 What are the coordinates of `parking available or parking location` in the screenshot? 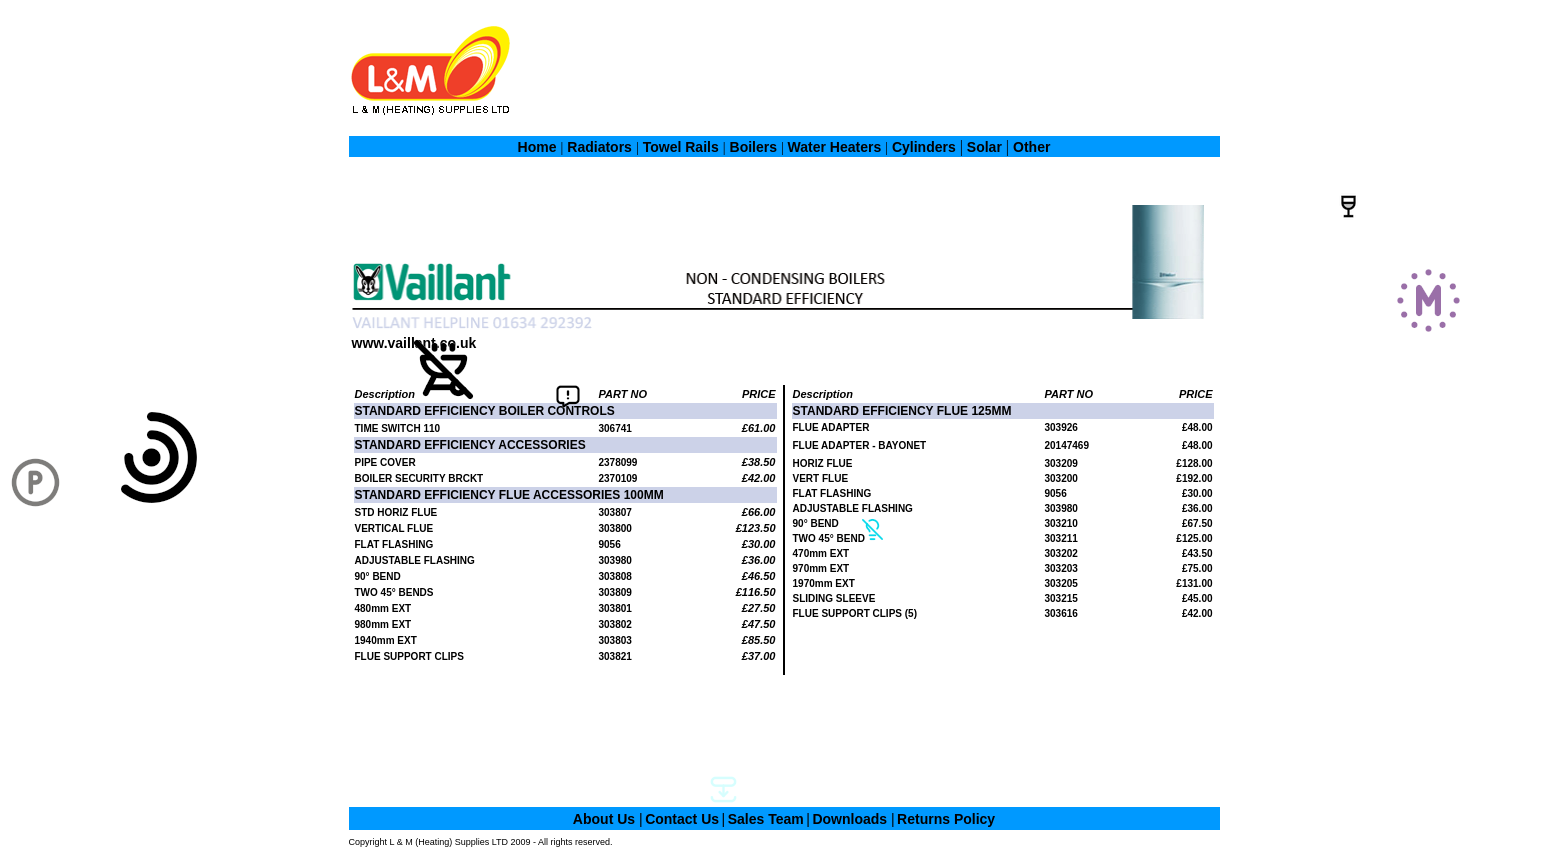 It's located at (35, 482).